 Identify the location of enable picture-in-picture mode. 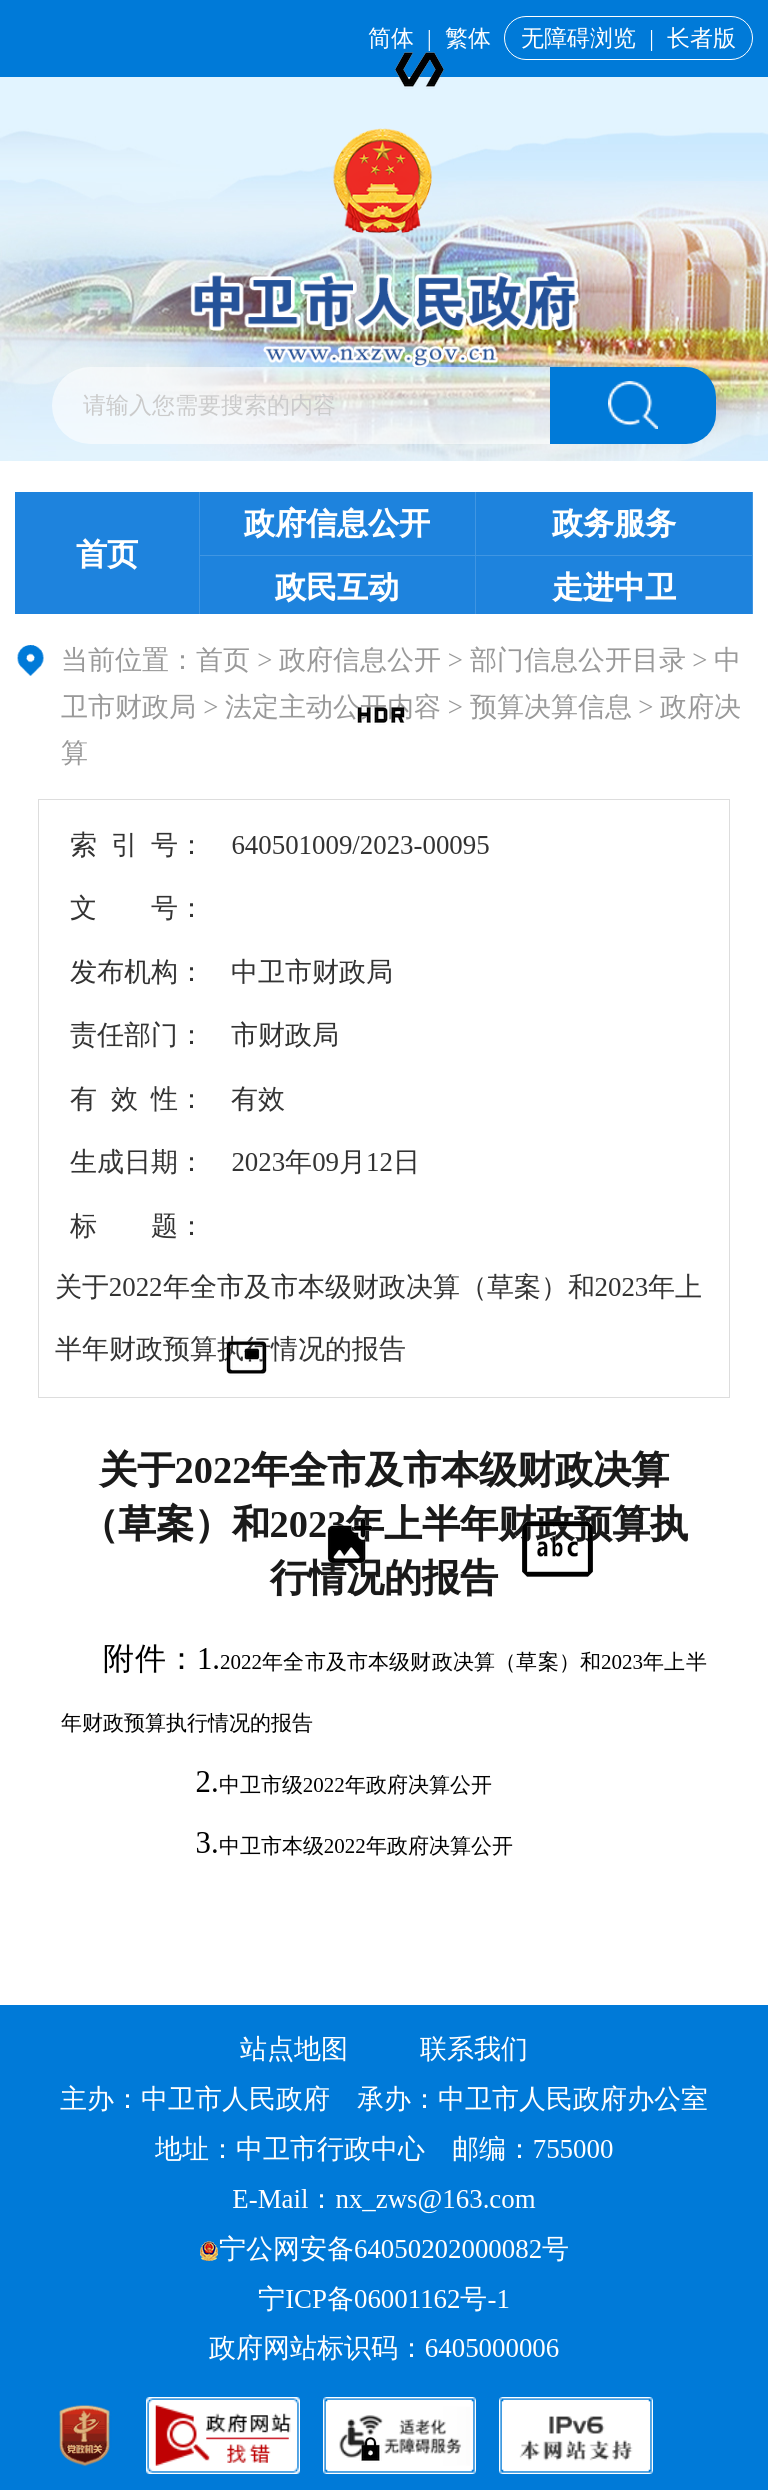
(246, 1357).